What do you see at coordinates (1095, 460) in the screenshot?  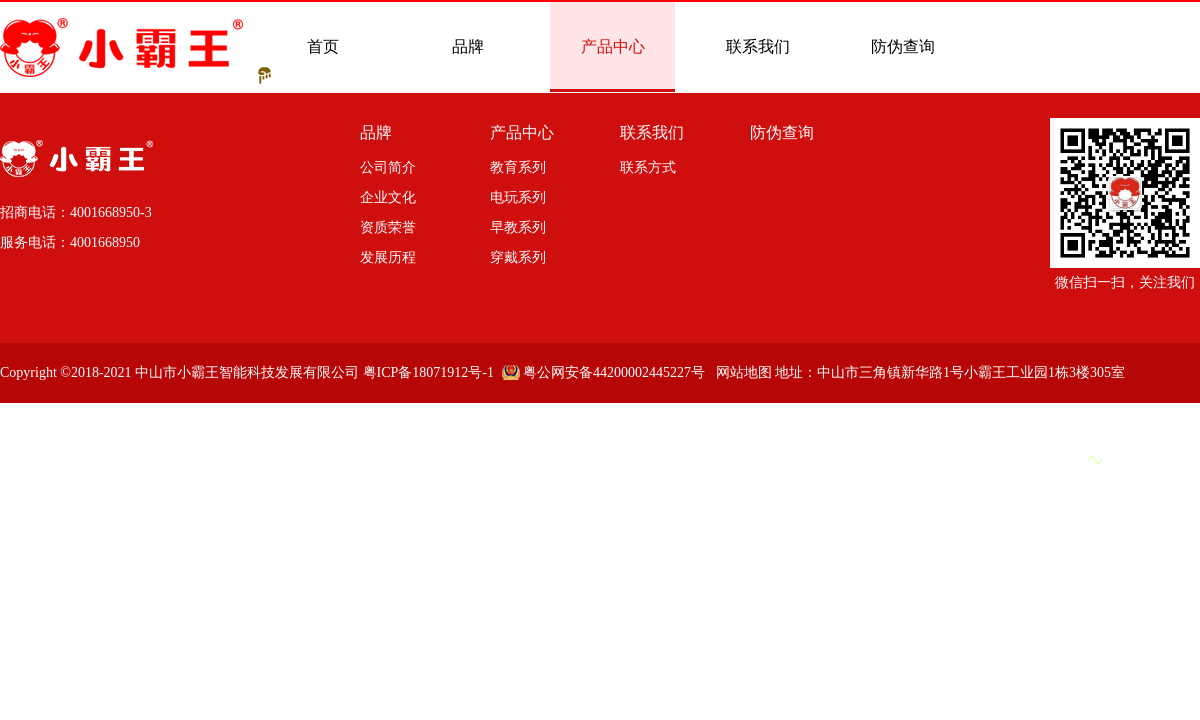 I see `toggle triangle waveform in audio synthesizer` at bounding box center [1095, 460].